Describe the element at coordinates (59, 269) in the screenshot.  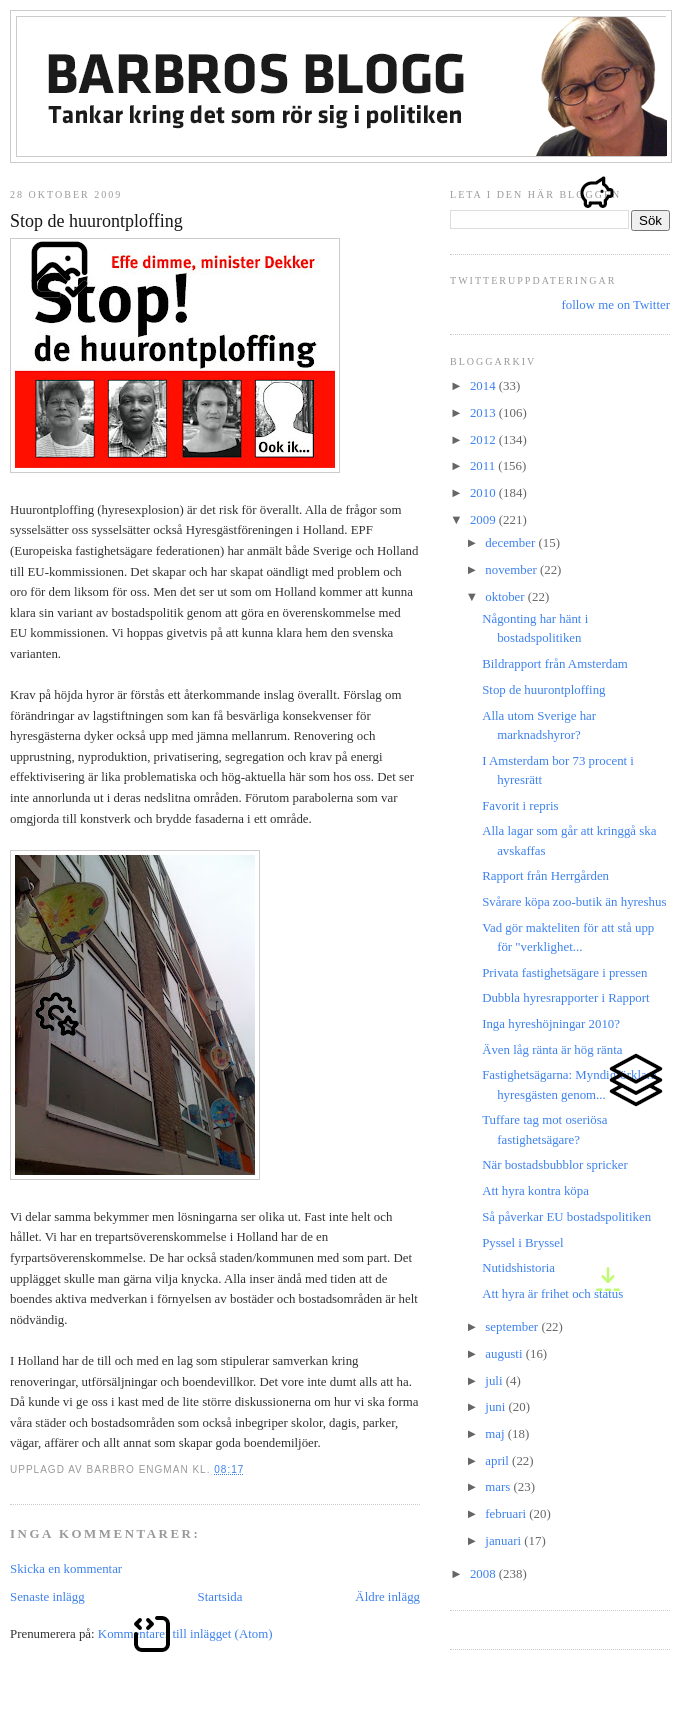
I see `photo successfully uploaded` at that location.